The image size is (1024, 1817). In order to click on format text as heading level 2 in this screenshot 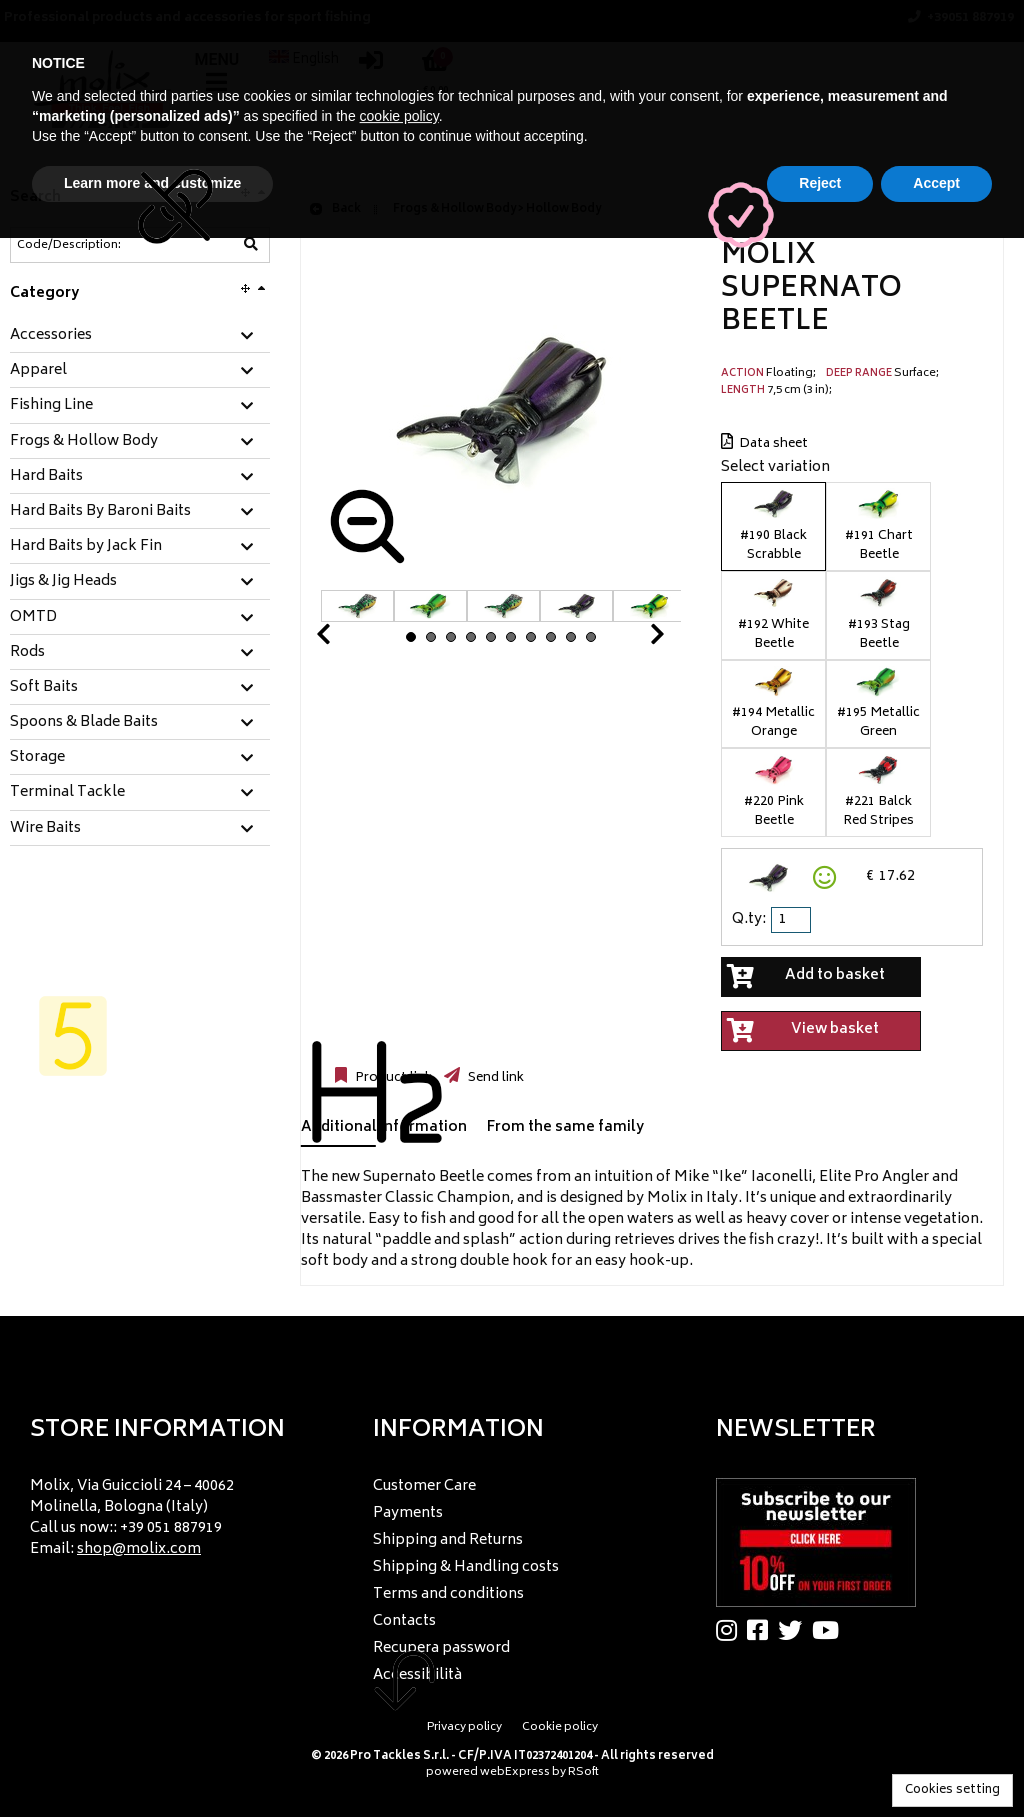, I will do `click(377, 1092)`.